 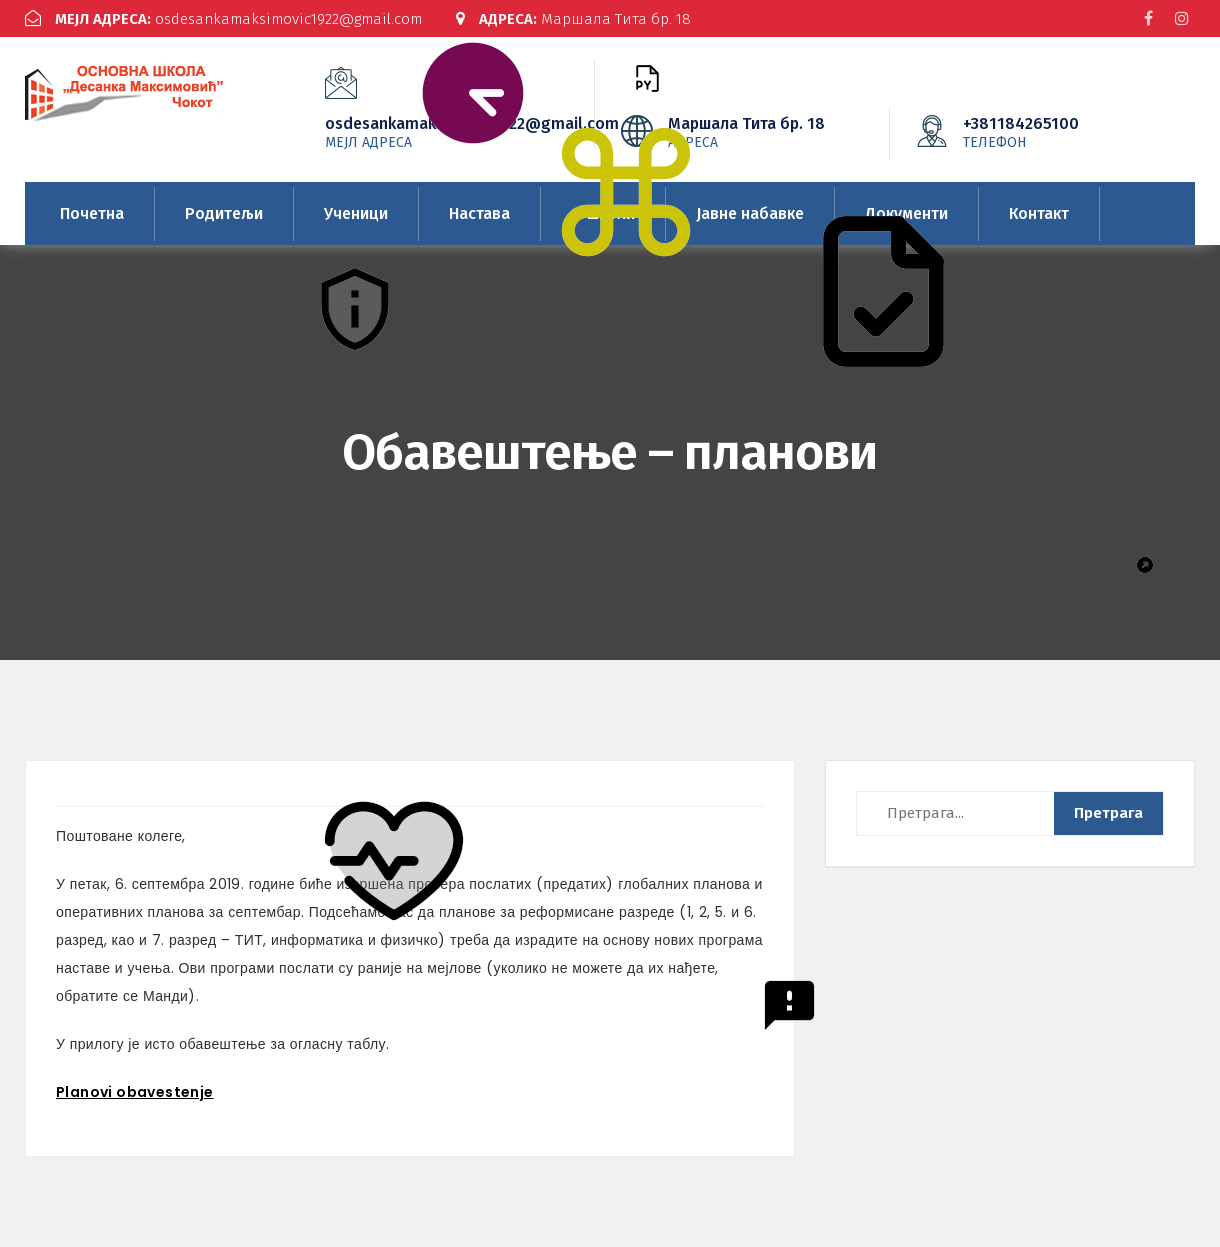 I want to click on indicates afternoon time or PM hours, so click(x=473, y=93).